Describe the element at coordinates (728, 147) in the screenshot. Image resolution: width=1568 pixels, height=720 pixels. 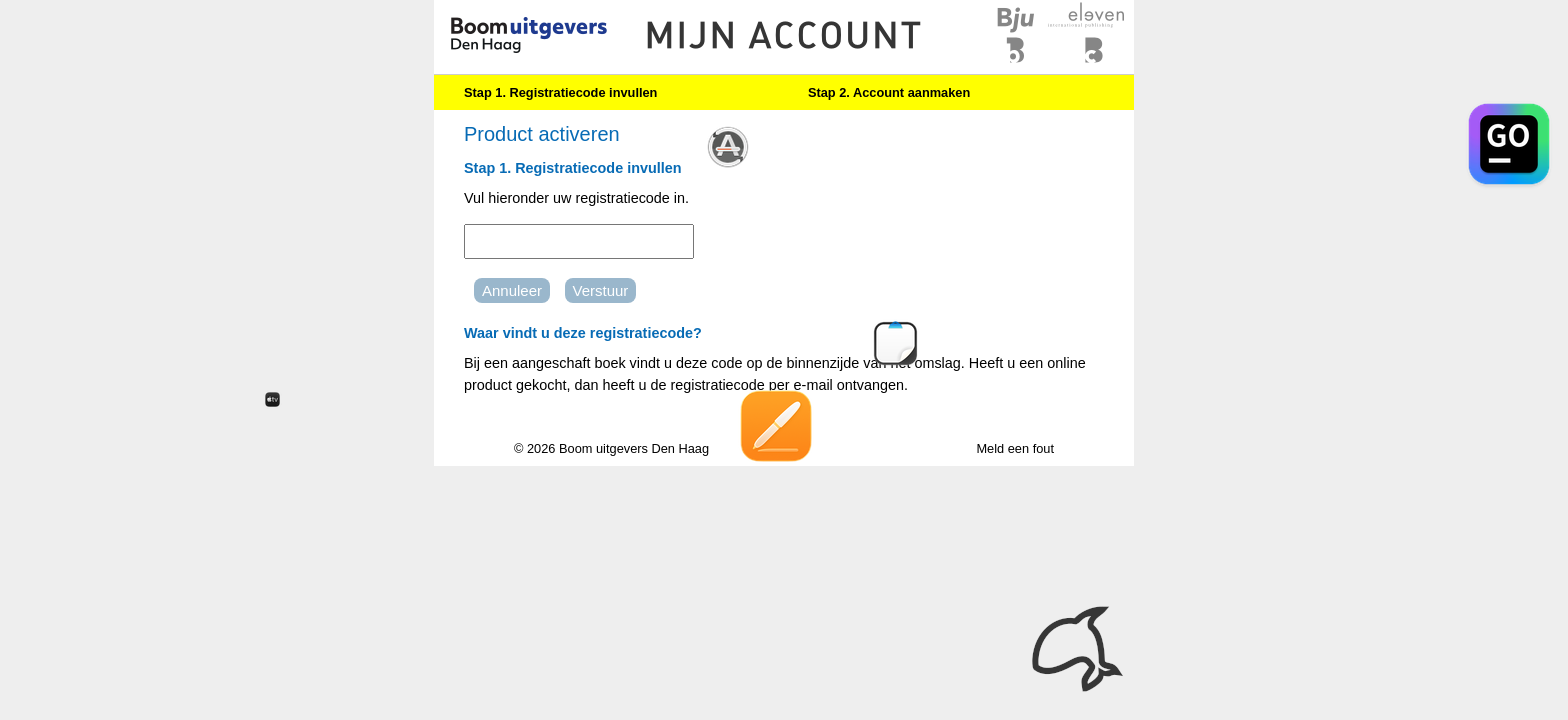
I see `open the system software update application` at that location.